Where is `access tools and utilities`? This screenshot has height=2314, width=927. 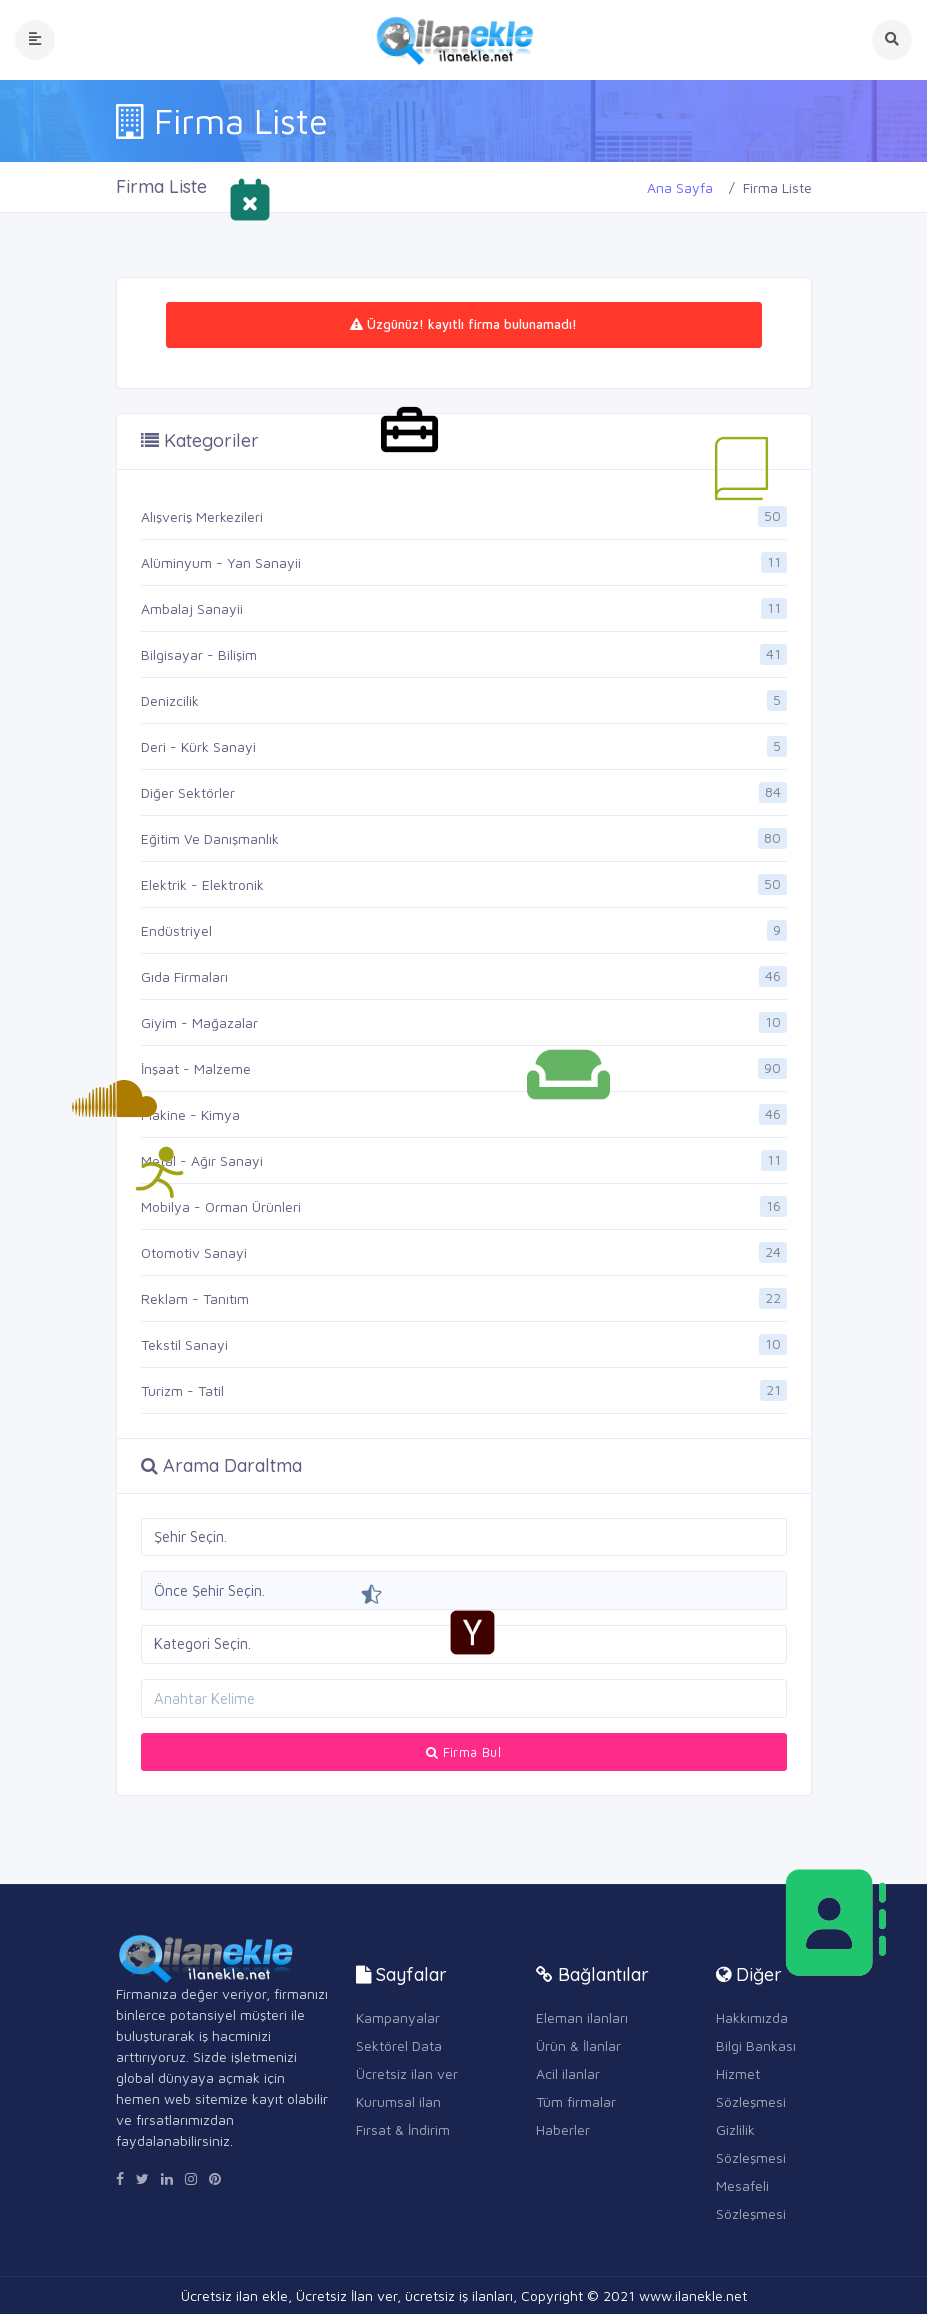 access tools and utilities is located at coordinates (409, 431).